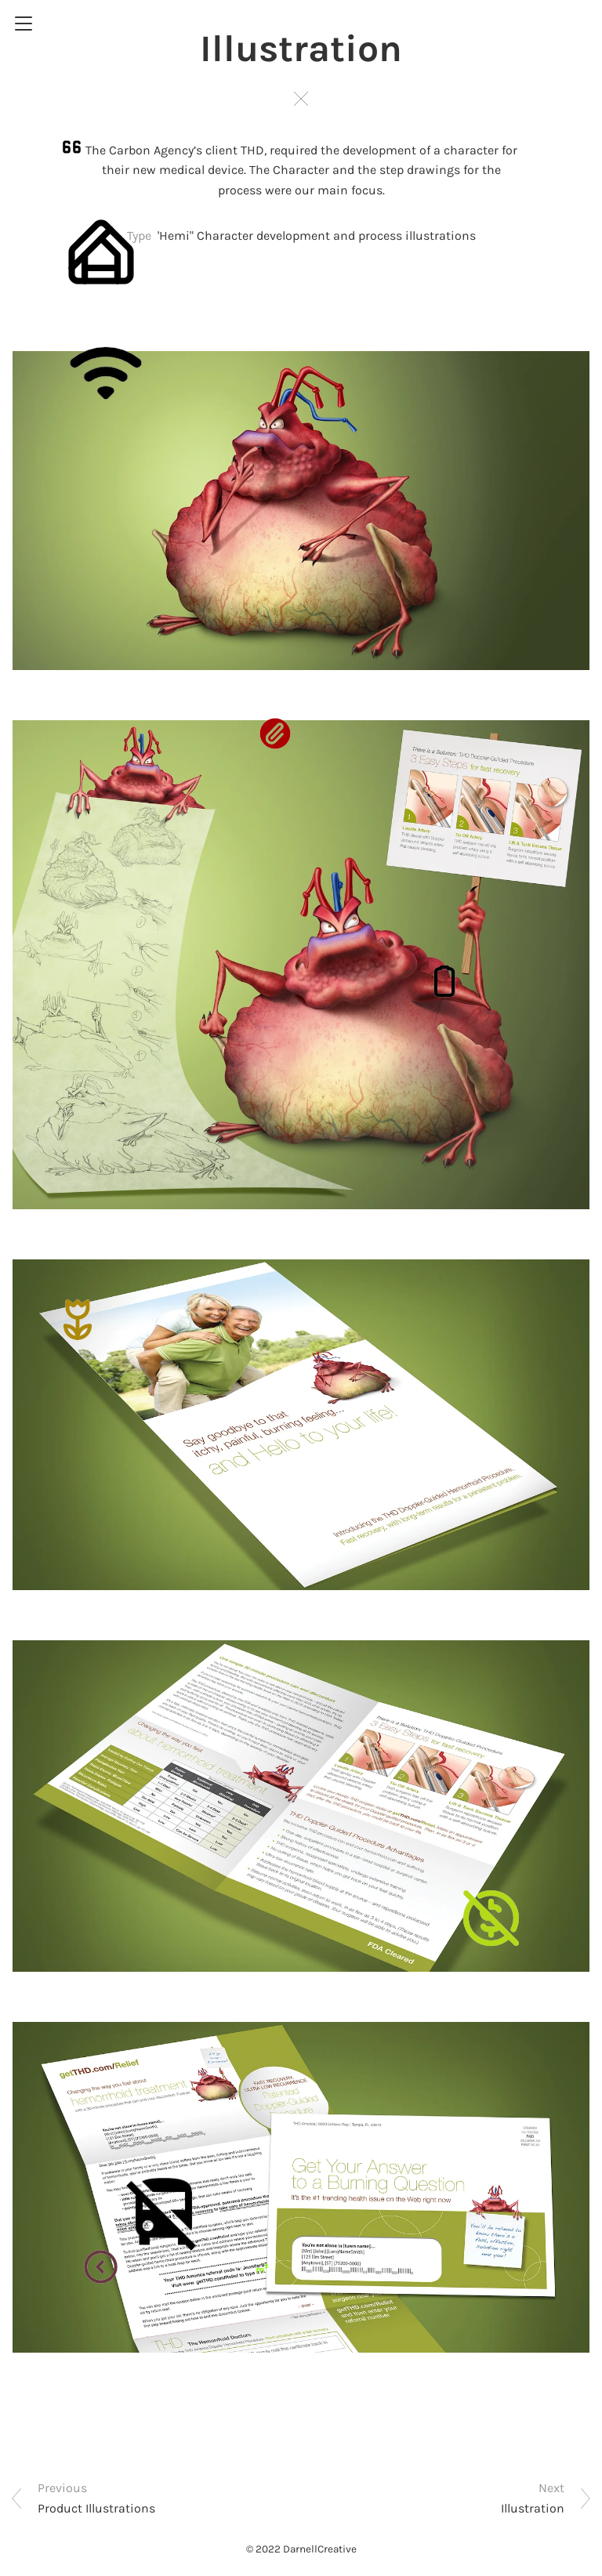 The height and width of the screenshot is (2576, 602). What do you see at coordinates (262, 2268) in the screenshot?
I see `indicates volume measurement in cubic meters` at bounding box center [262, 2268].